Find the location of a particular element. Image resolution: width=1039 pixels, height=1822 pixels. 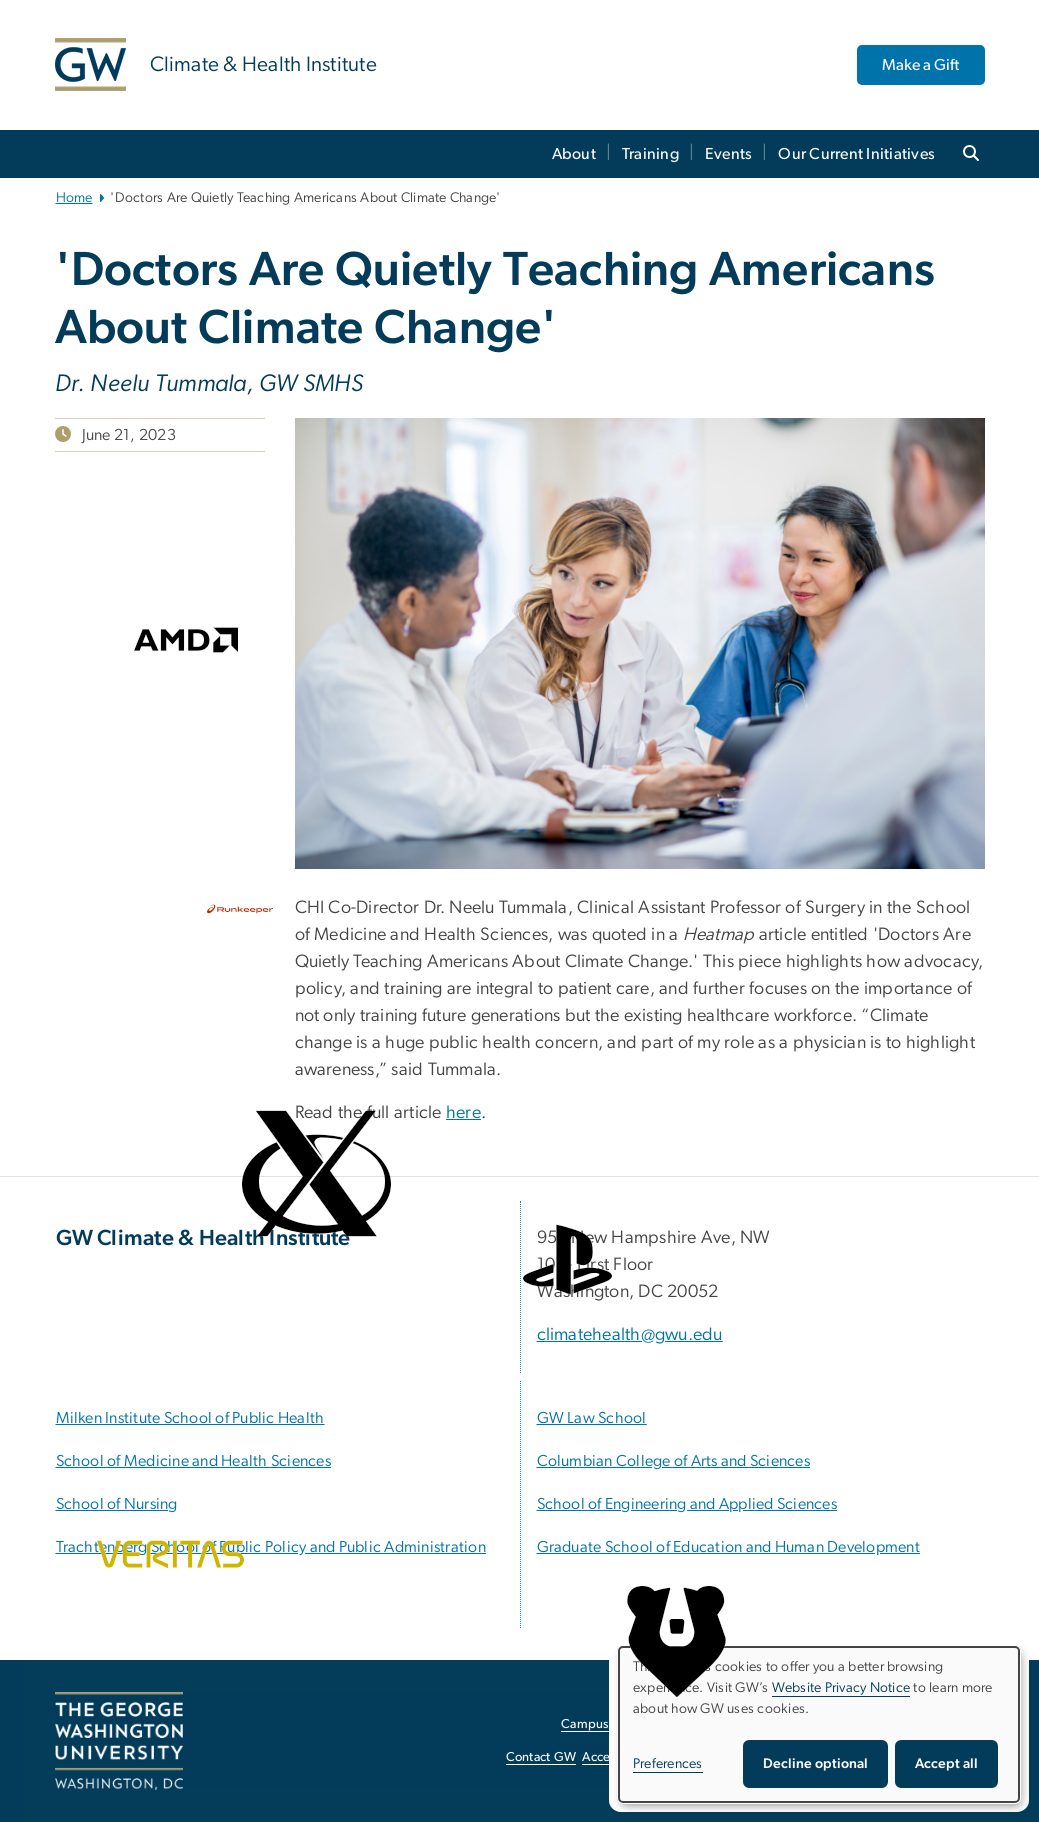

link to X.Org Foundation website is located at coordinates (316, 1173).